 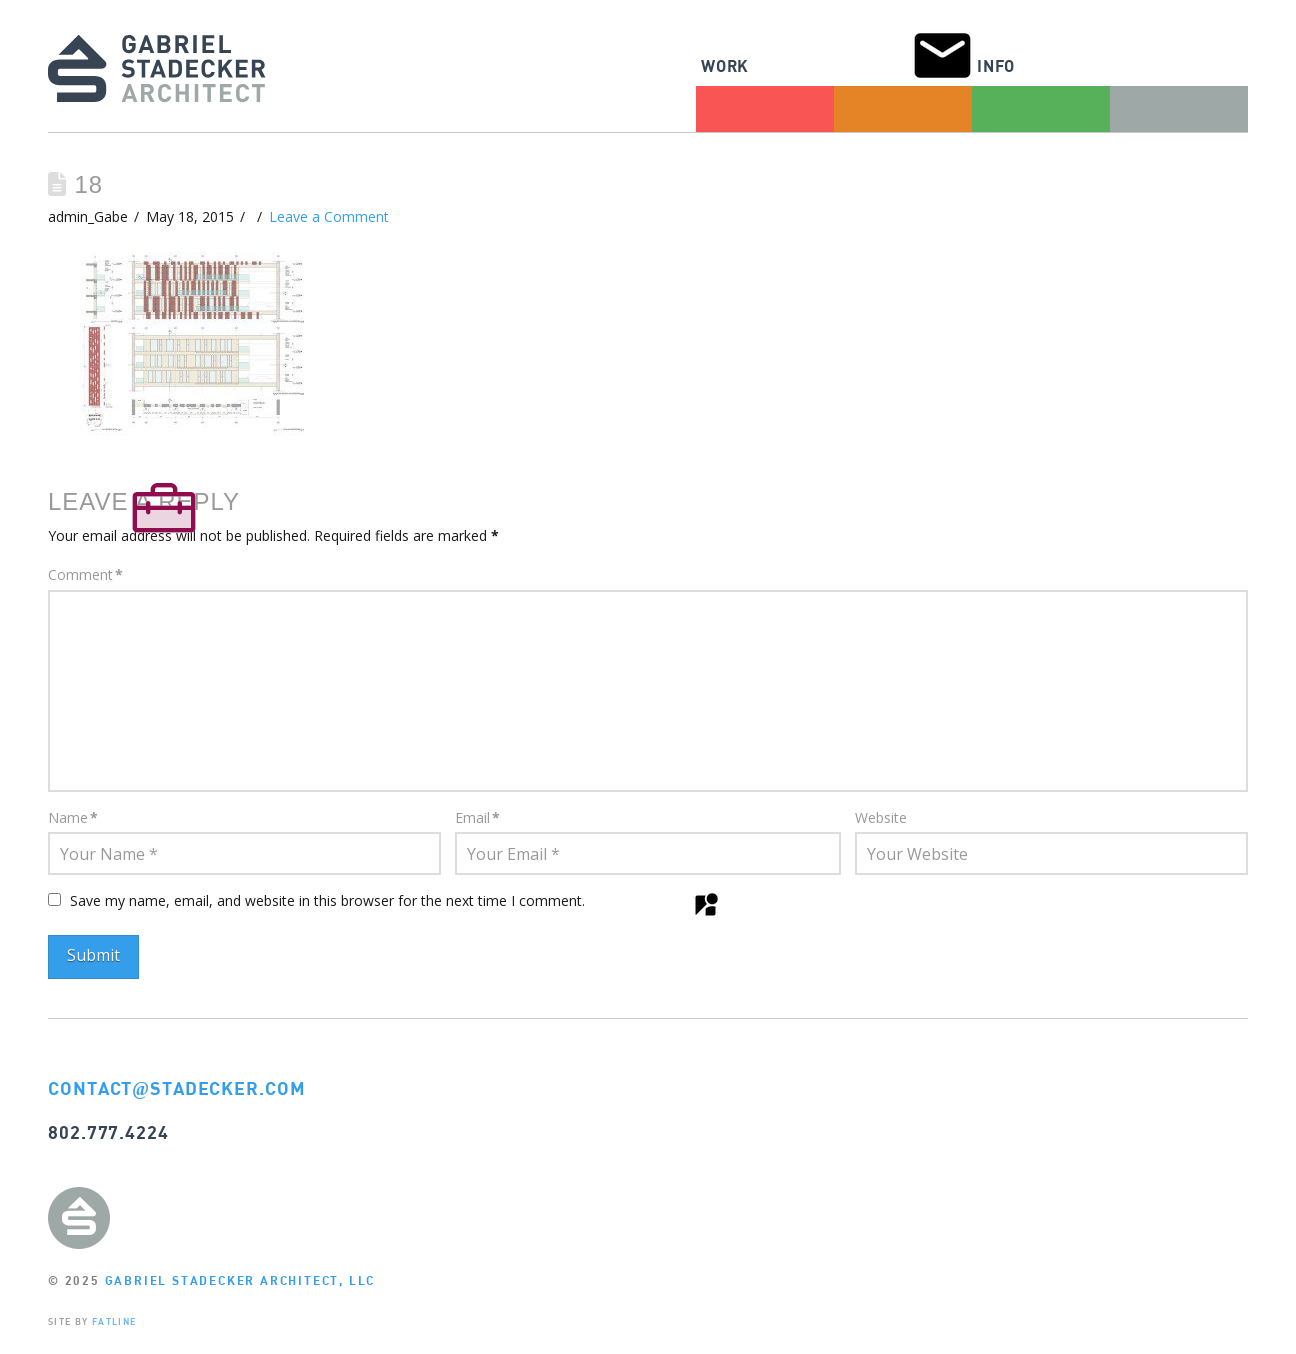 What do you see at coordinates (705, 905) in the screenshot?
I see `access street view mode on maps` at bounding box center [705, 905].